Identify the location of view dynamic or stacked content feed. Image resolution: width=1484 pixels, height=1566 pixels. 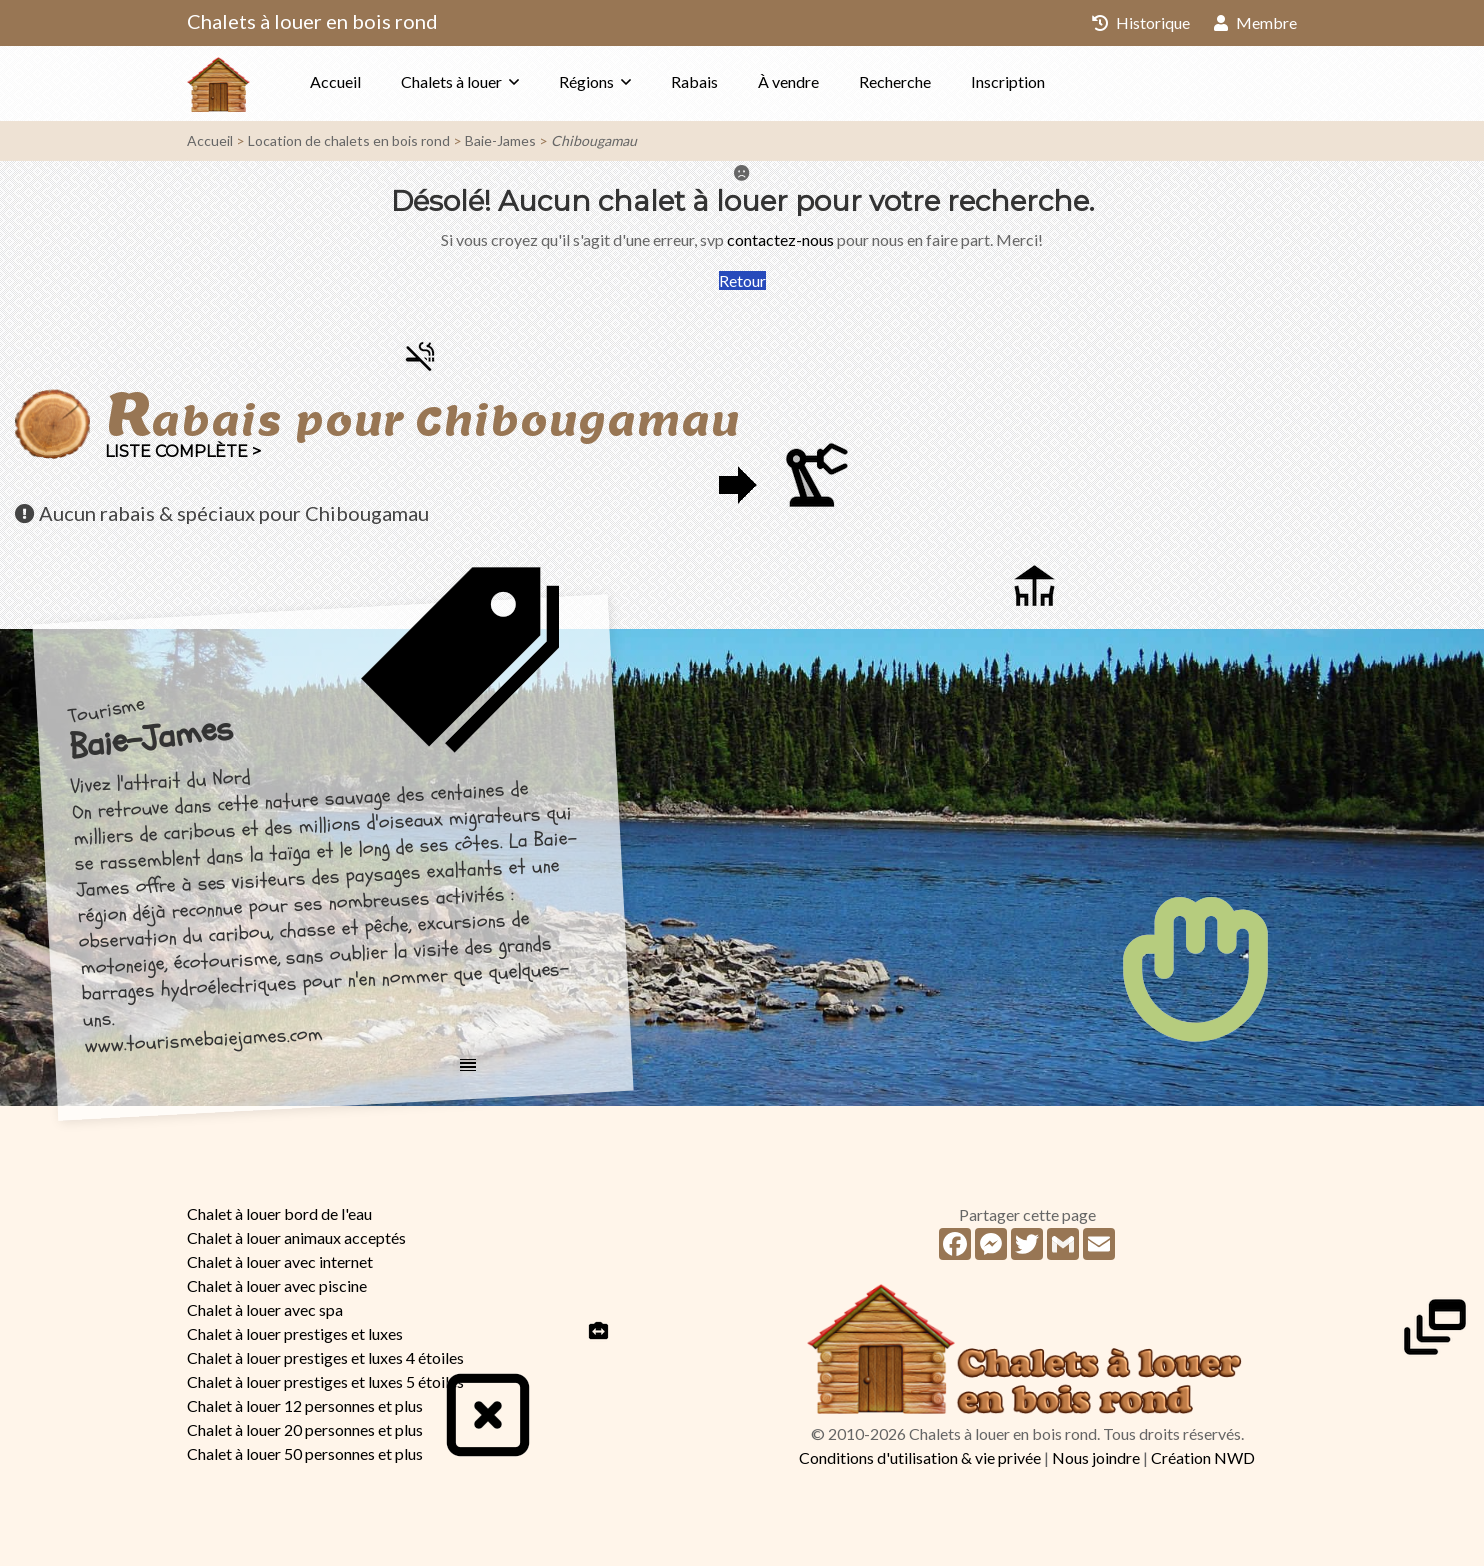
(1435, 1327).